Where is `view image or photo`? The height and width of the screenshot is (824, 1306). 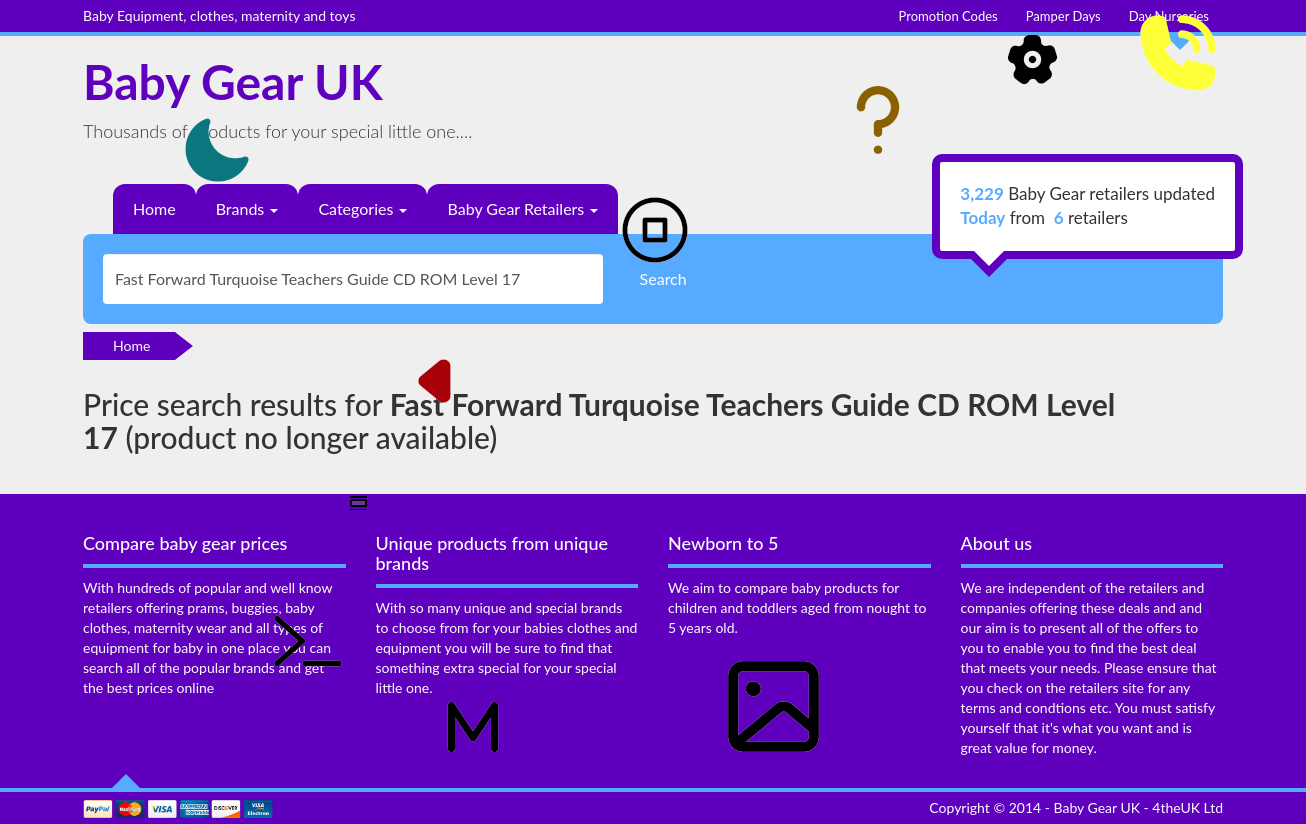 view image or photo is located at coordinates (773, 706).